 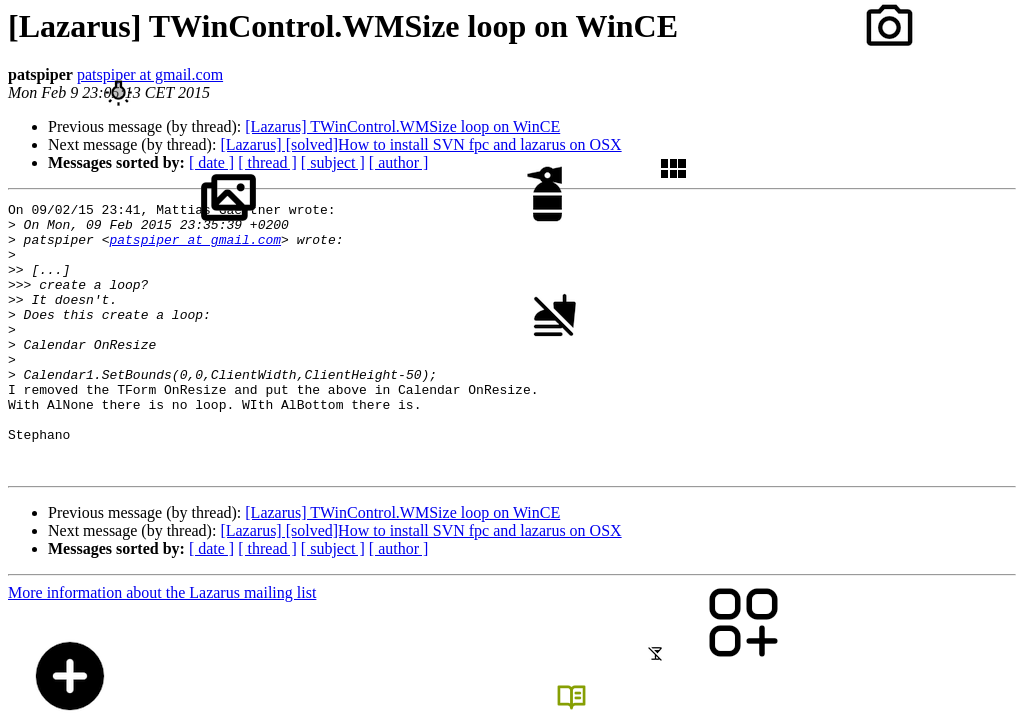 What do you see at coordinates (889, 27) in the screenshot?
I see `take a photo` at bounding box center [889, 27].